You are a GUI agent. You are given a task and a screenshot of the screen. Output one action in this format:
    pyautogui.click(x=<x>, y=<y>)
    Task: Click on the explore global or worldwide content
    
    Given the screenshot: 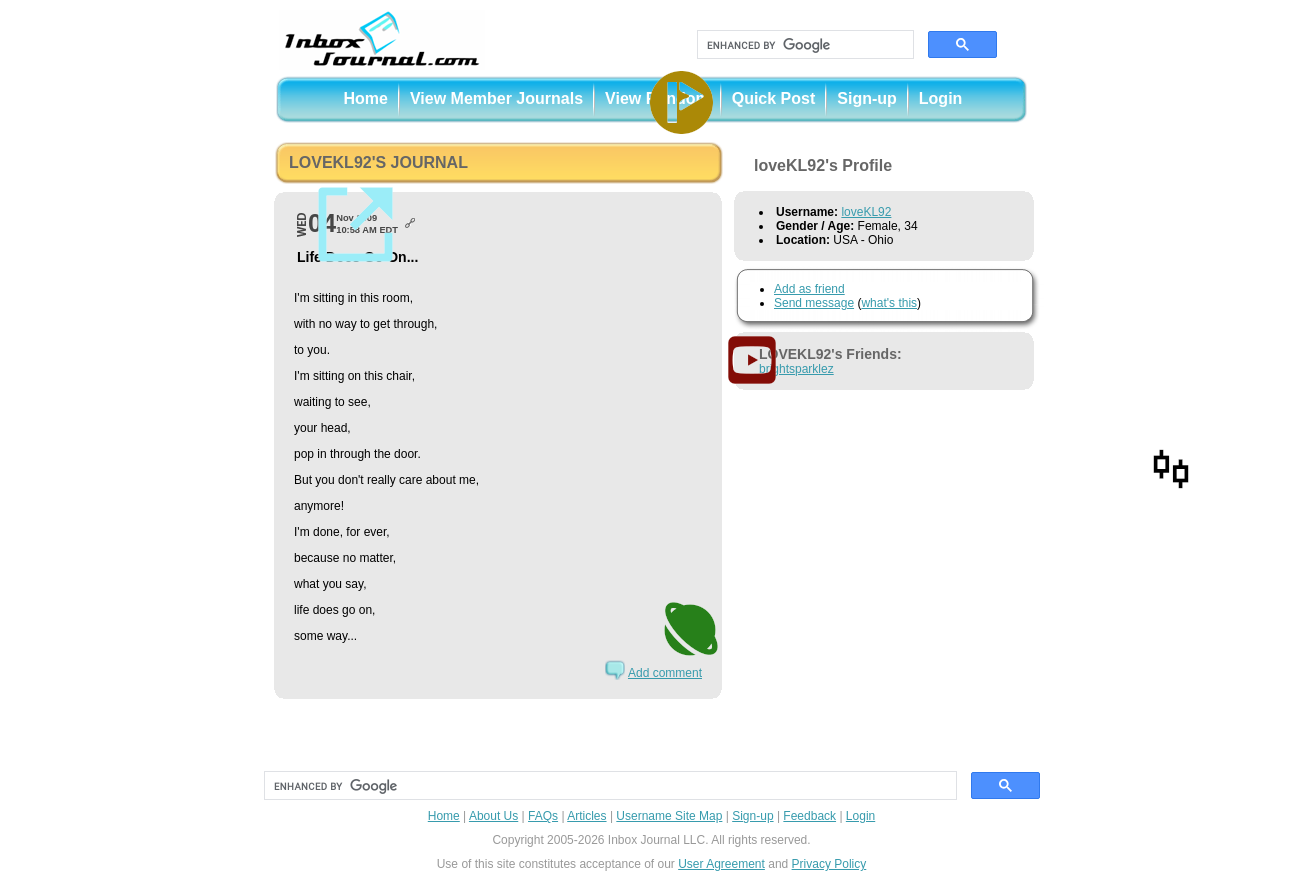 What is the action you would take?
    pyautogui.click(x=690, y=630)
    